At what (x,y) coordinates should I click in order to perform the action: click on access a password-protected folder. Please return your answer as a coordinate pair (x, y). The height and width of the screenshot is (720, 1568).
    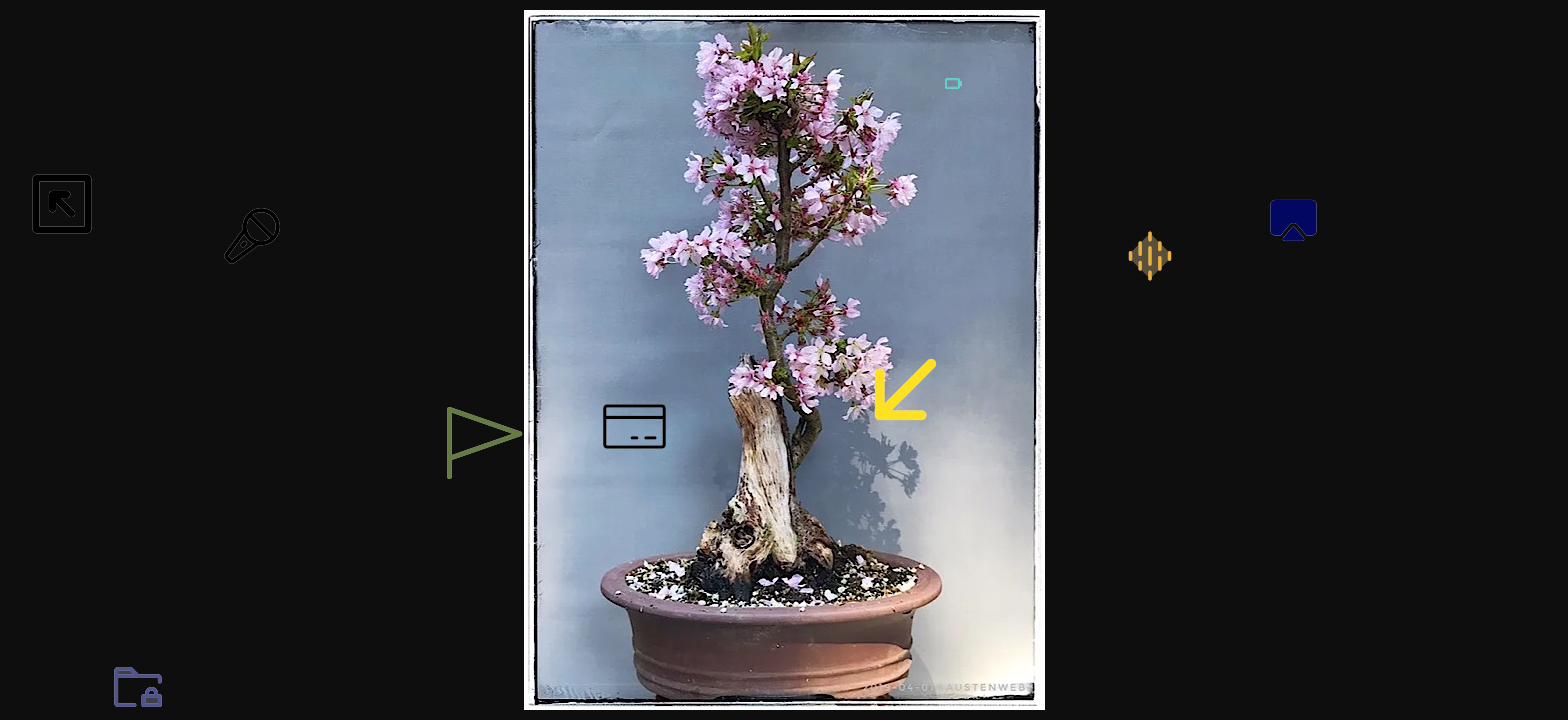
    Looking at the image, I should click on (138, 687).